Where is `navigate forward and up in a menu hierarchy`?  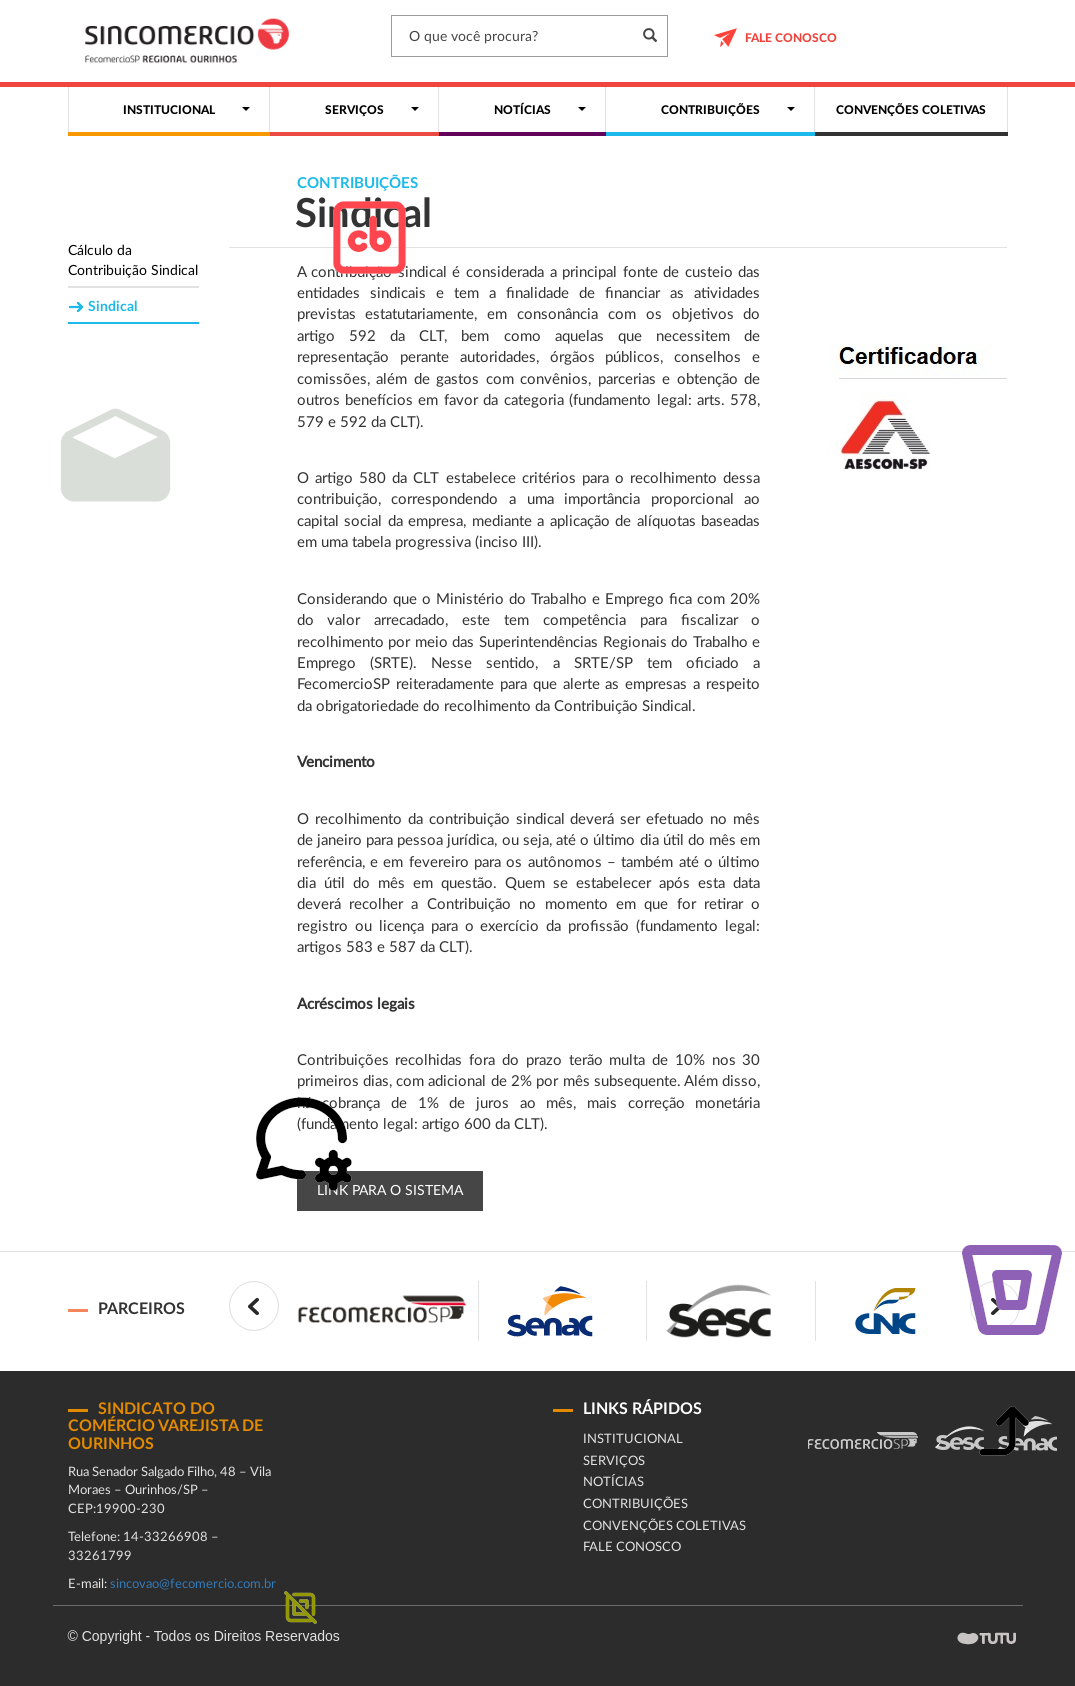 navigate forward and up in a menu hierarchy is located at coordinates (1002, 1432).